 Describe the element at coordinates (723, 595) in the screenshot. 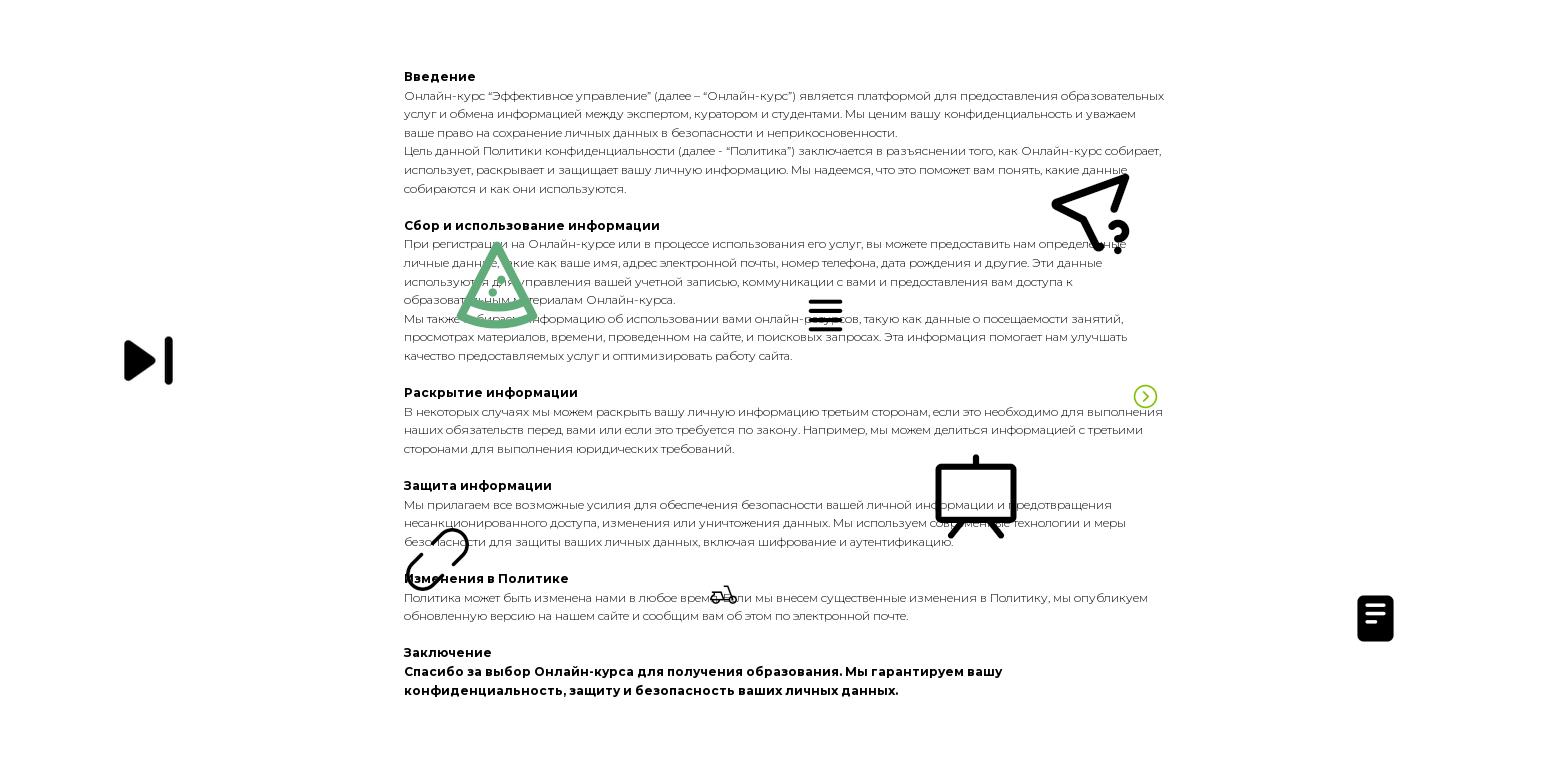

I see `select moped or scooter delivery option` at that location.